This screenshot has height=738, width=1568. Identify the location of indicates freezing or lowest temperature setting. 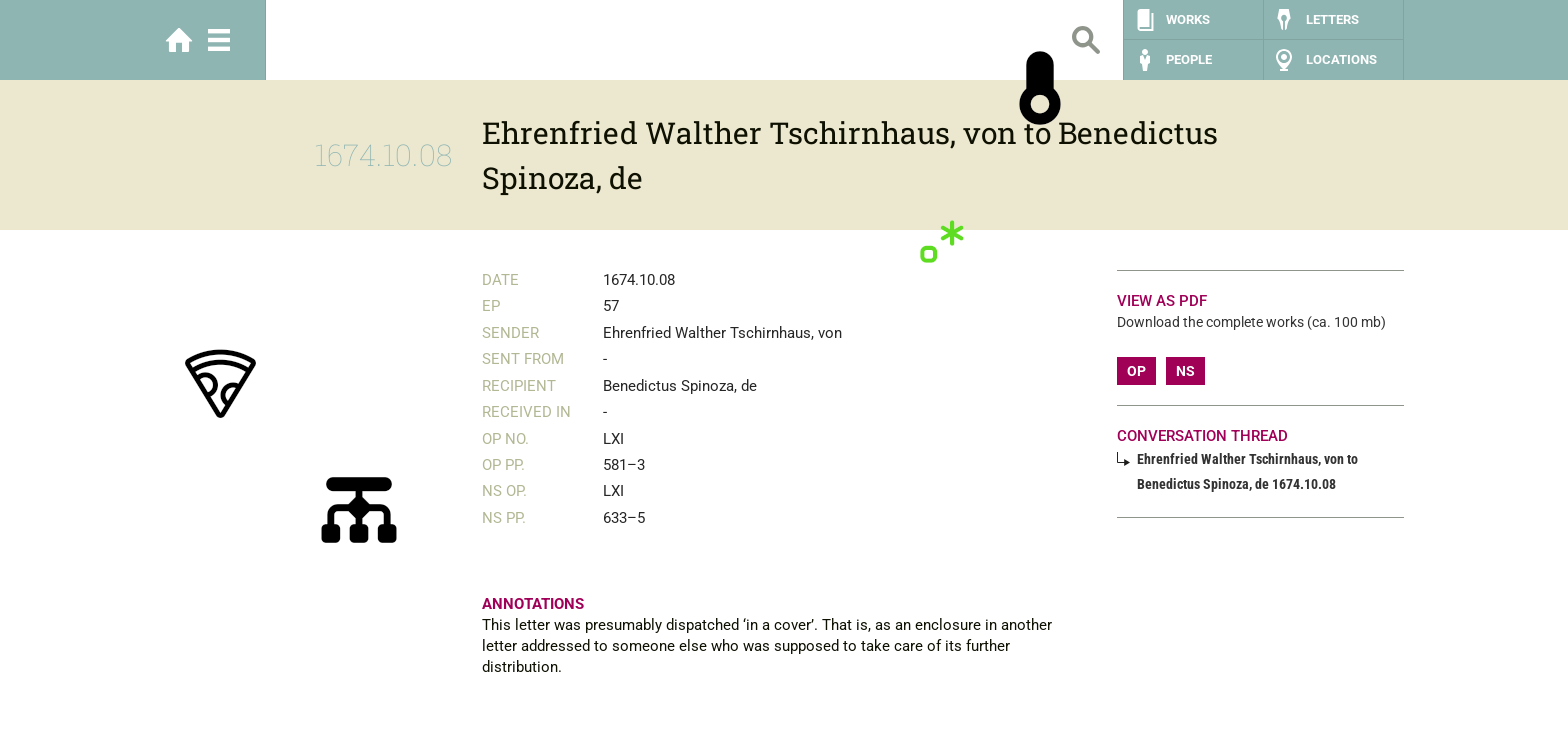
(1040, 88).